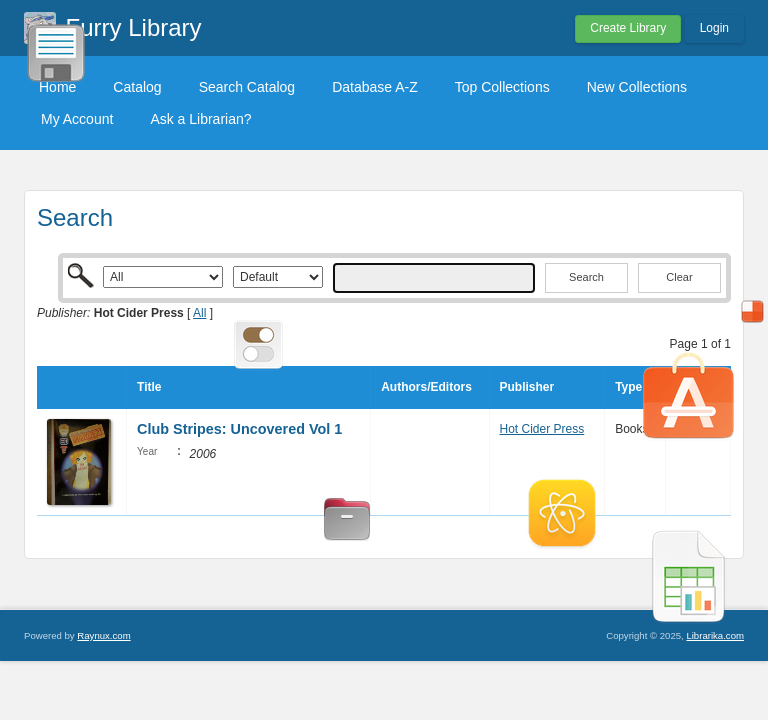 The image size is (768, 720). I want to click on open a spreadsheet file, so click(688, 576).